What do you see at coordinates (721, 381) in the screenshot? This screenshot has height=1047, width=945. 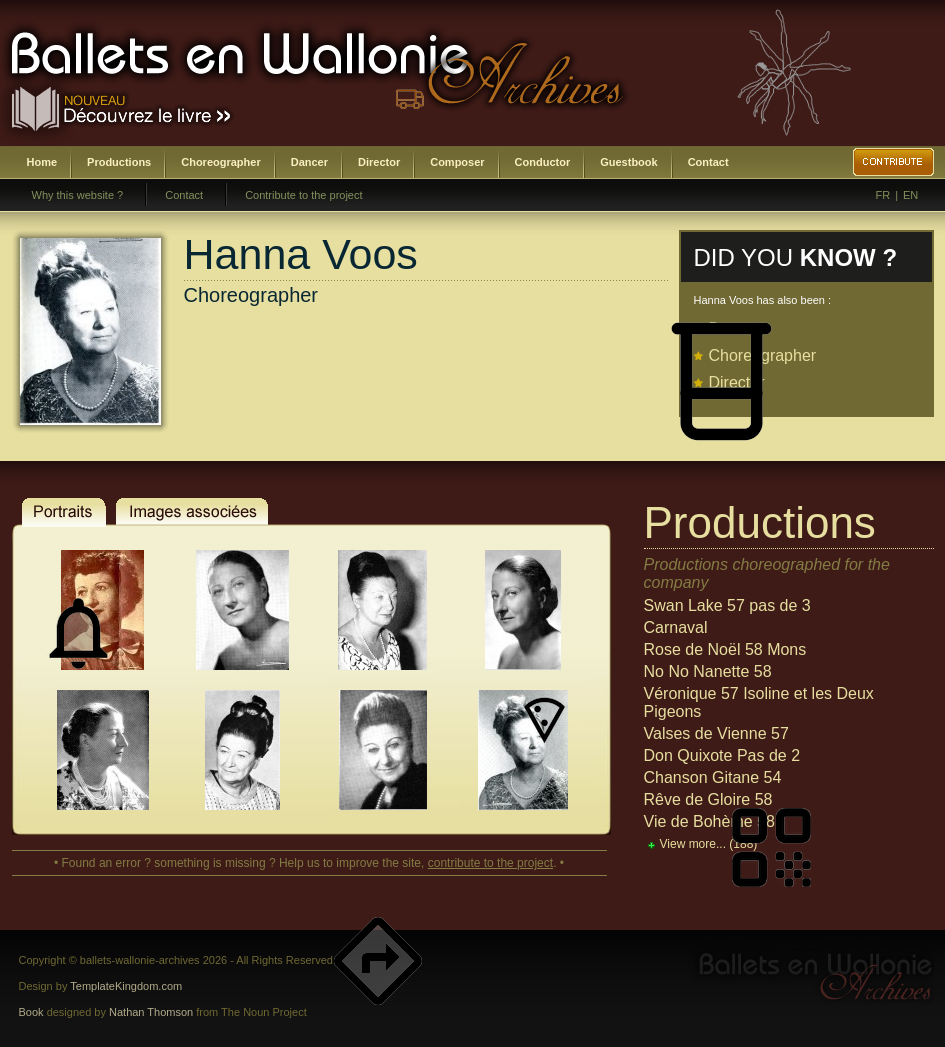 I see `access experimental or beta features` at bounding box center [721, 381].